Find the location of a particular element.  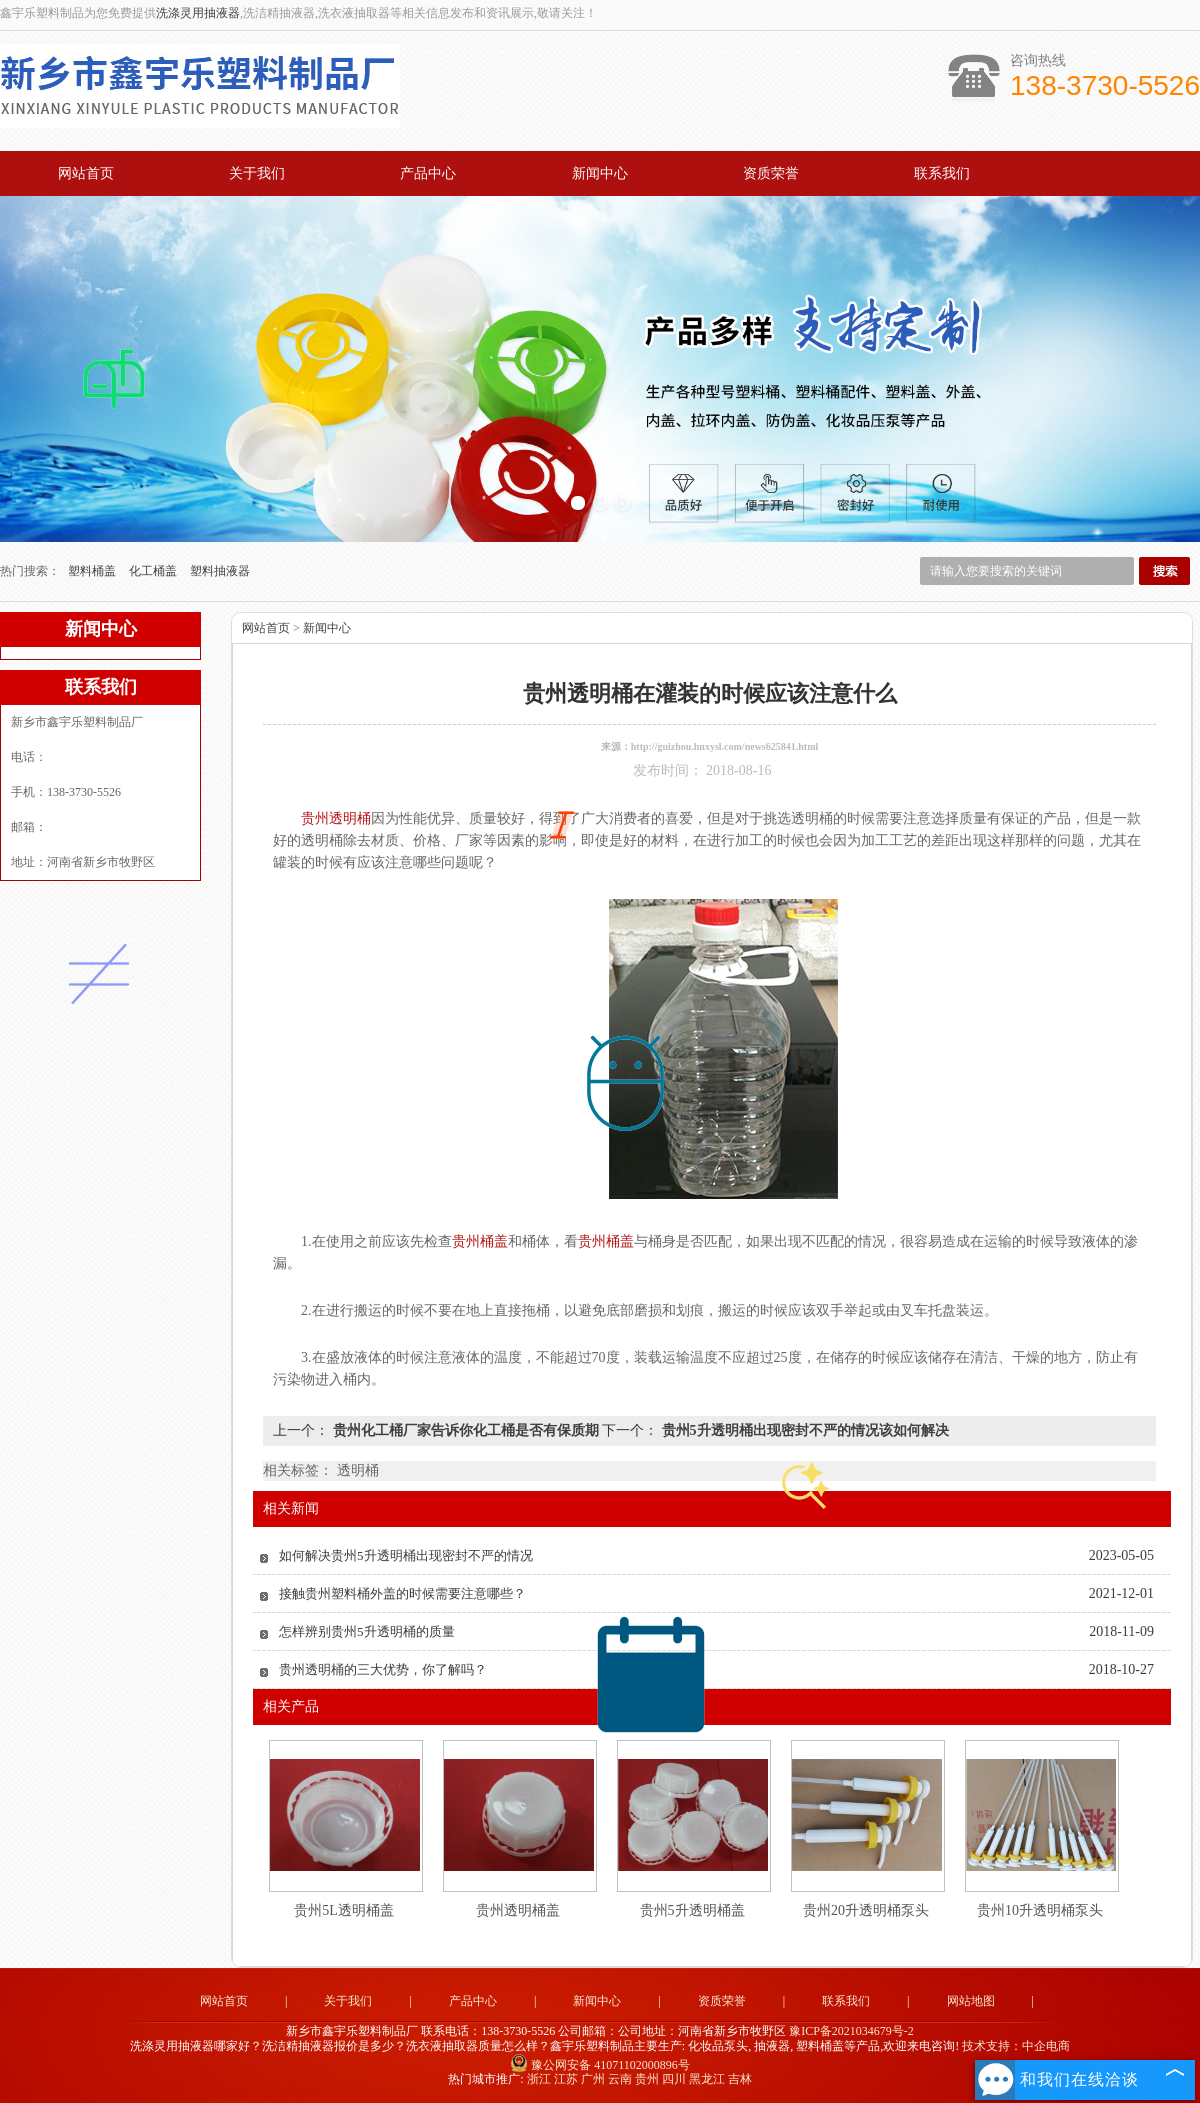

apply italic formatting to selected text is located at coordinates (562, 825).